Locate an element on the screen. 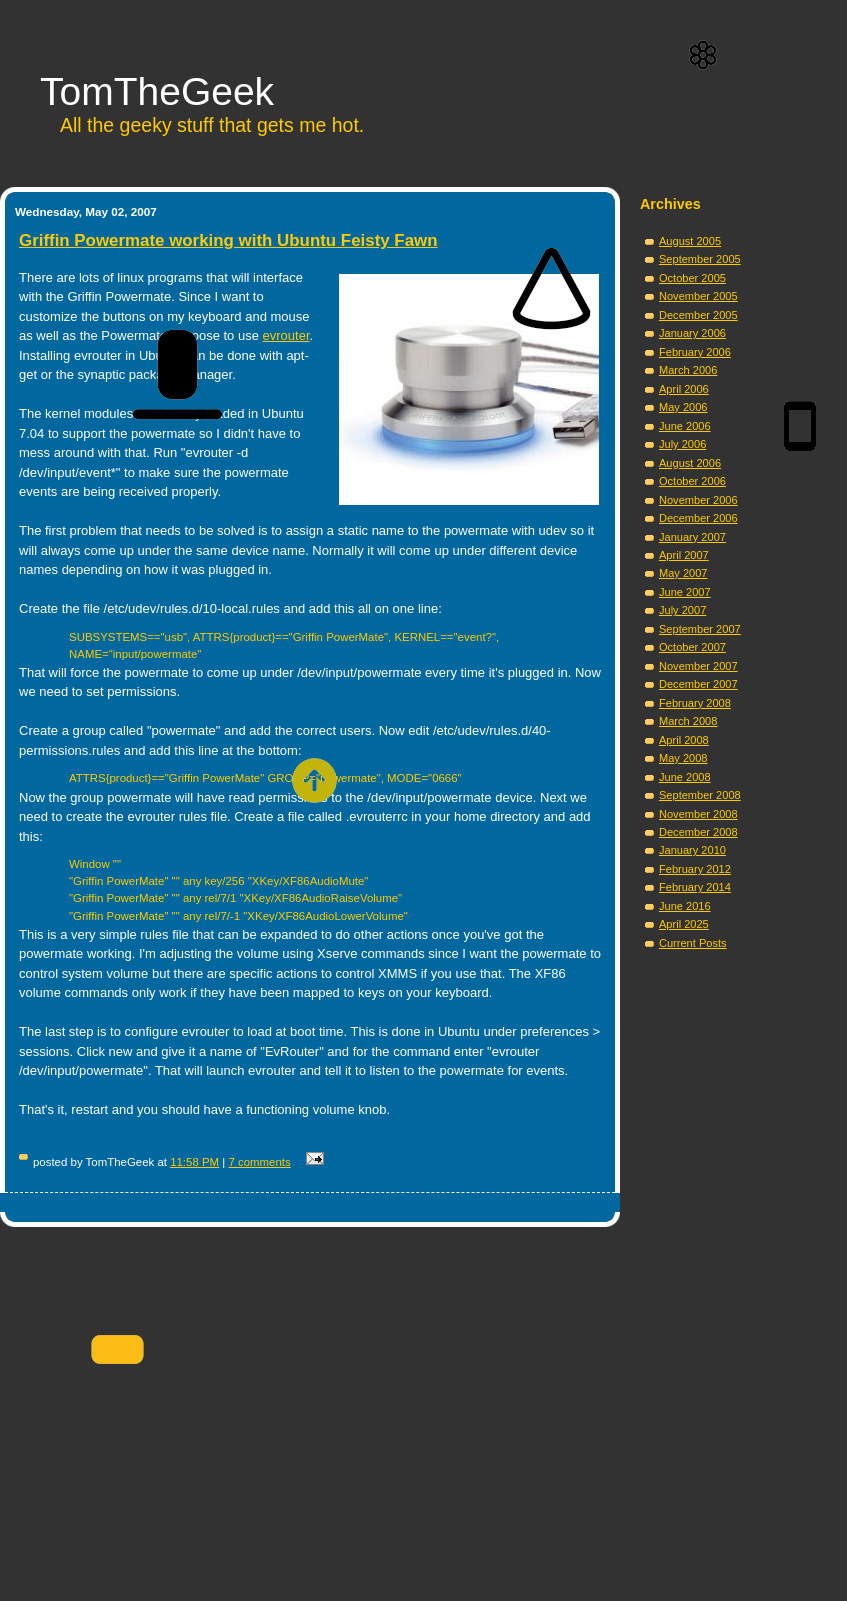 This screenshot has height=1601, width=847. indicates 3D or shape tools is located at coordinates (551, 290).